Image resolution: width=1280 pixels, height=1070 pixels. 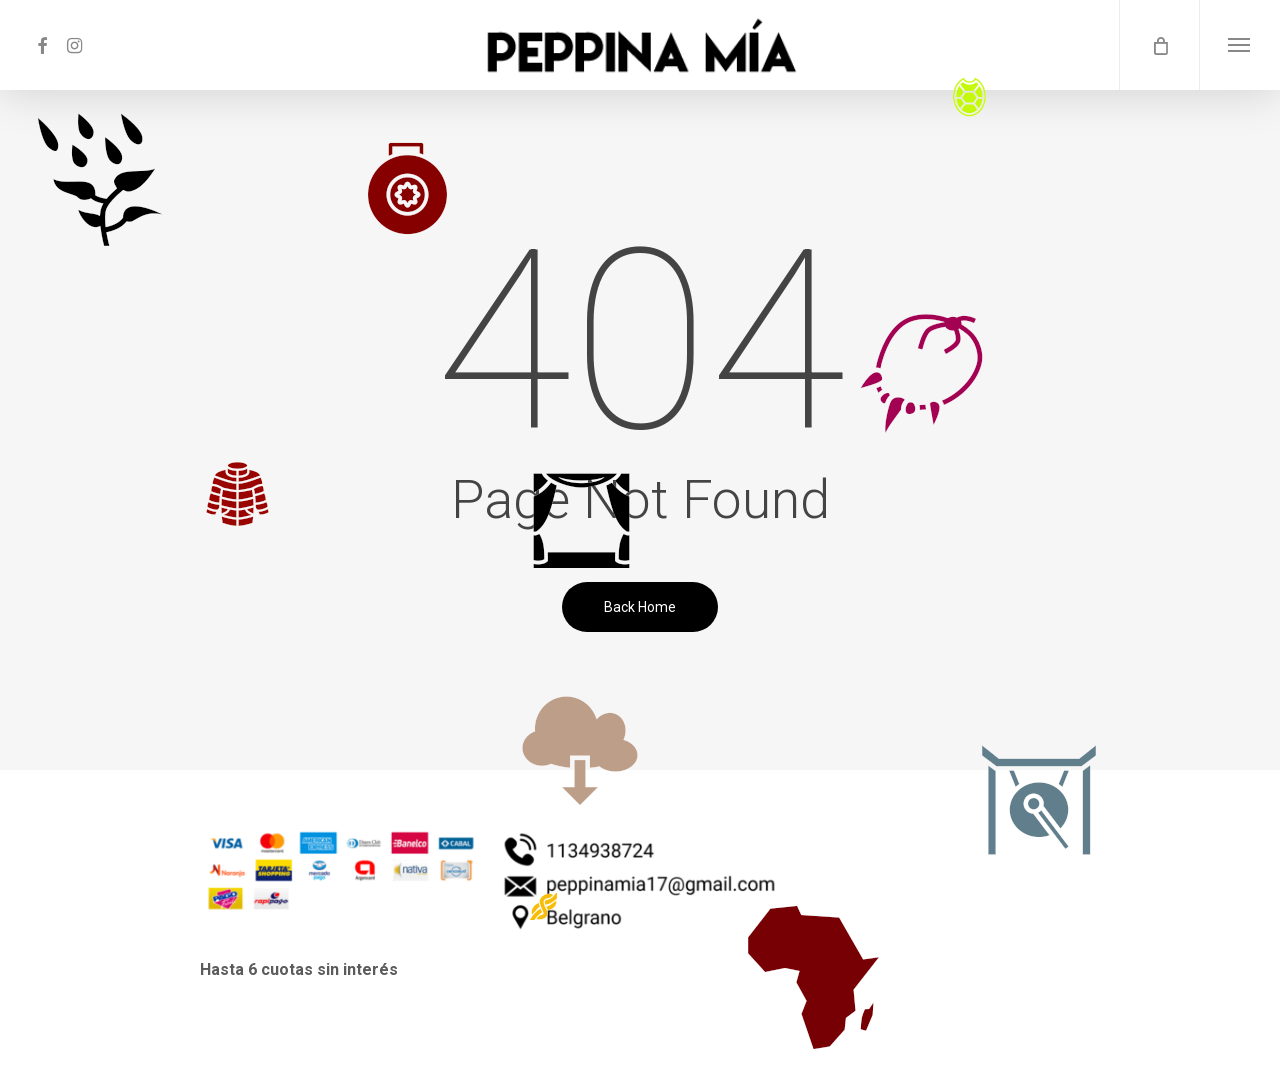 I want to click on equip a tribal or primitive accessory, so click(x=921, y=373).